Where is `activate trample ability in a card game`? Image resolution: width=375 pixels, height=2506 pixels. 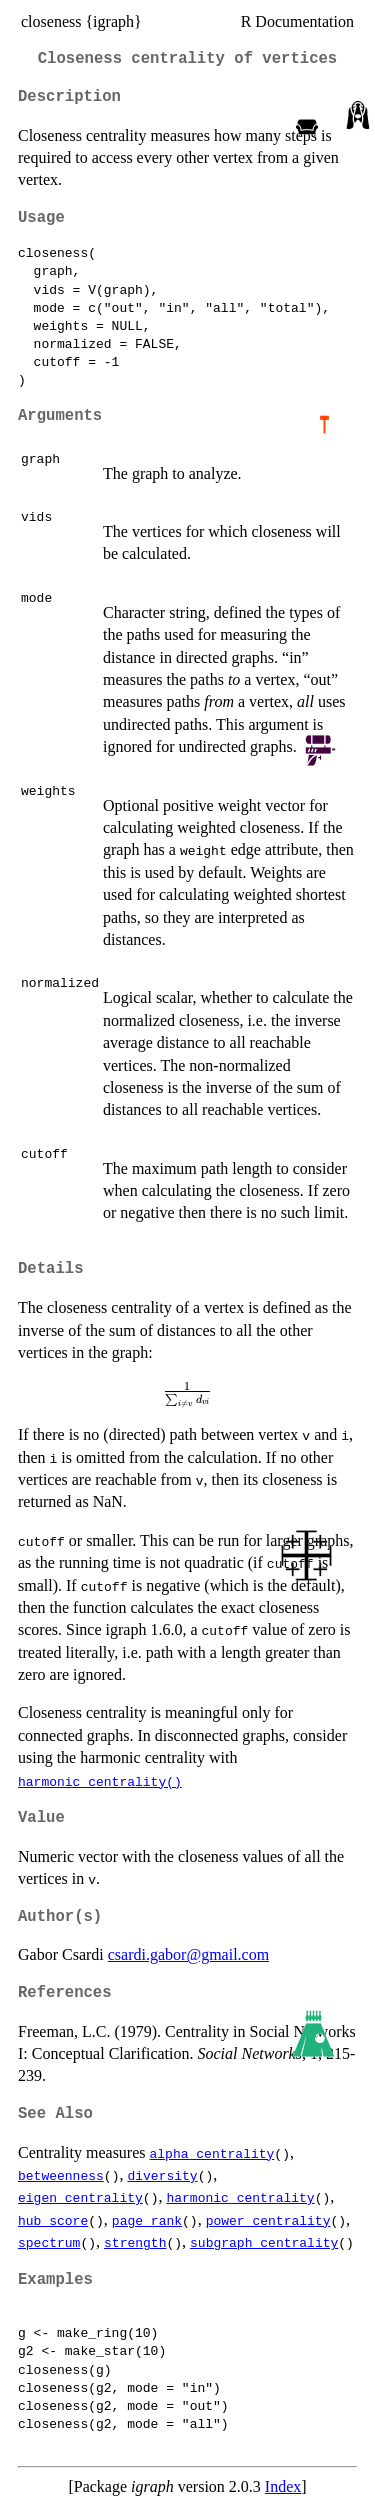
activate trample ability in a card game is located at coordinates (324, 424).